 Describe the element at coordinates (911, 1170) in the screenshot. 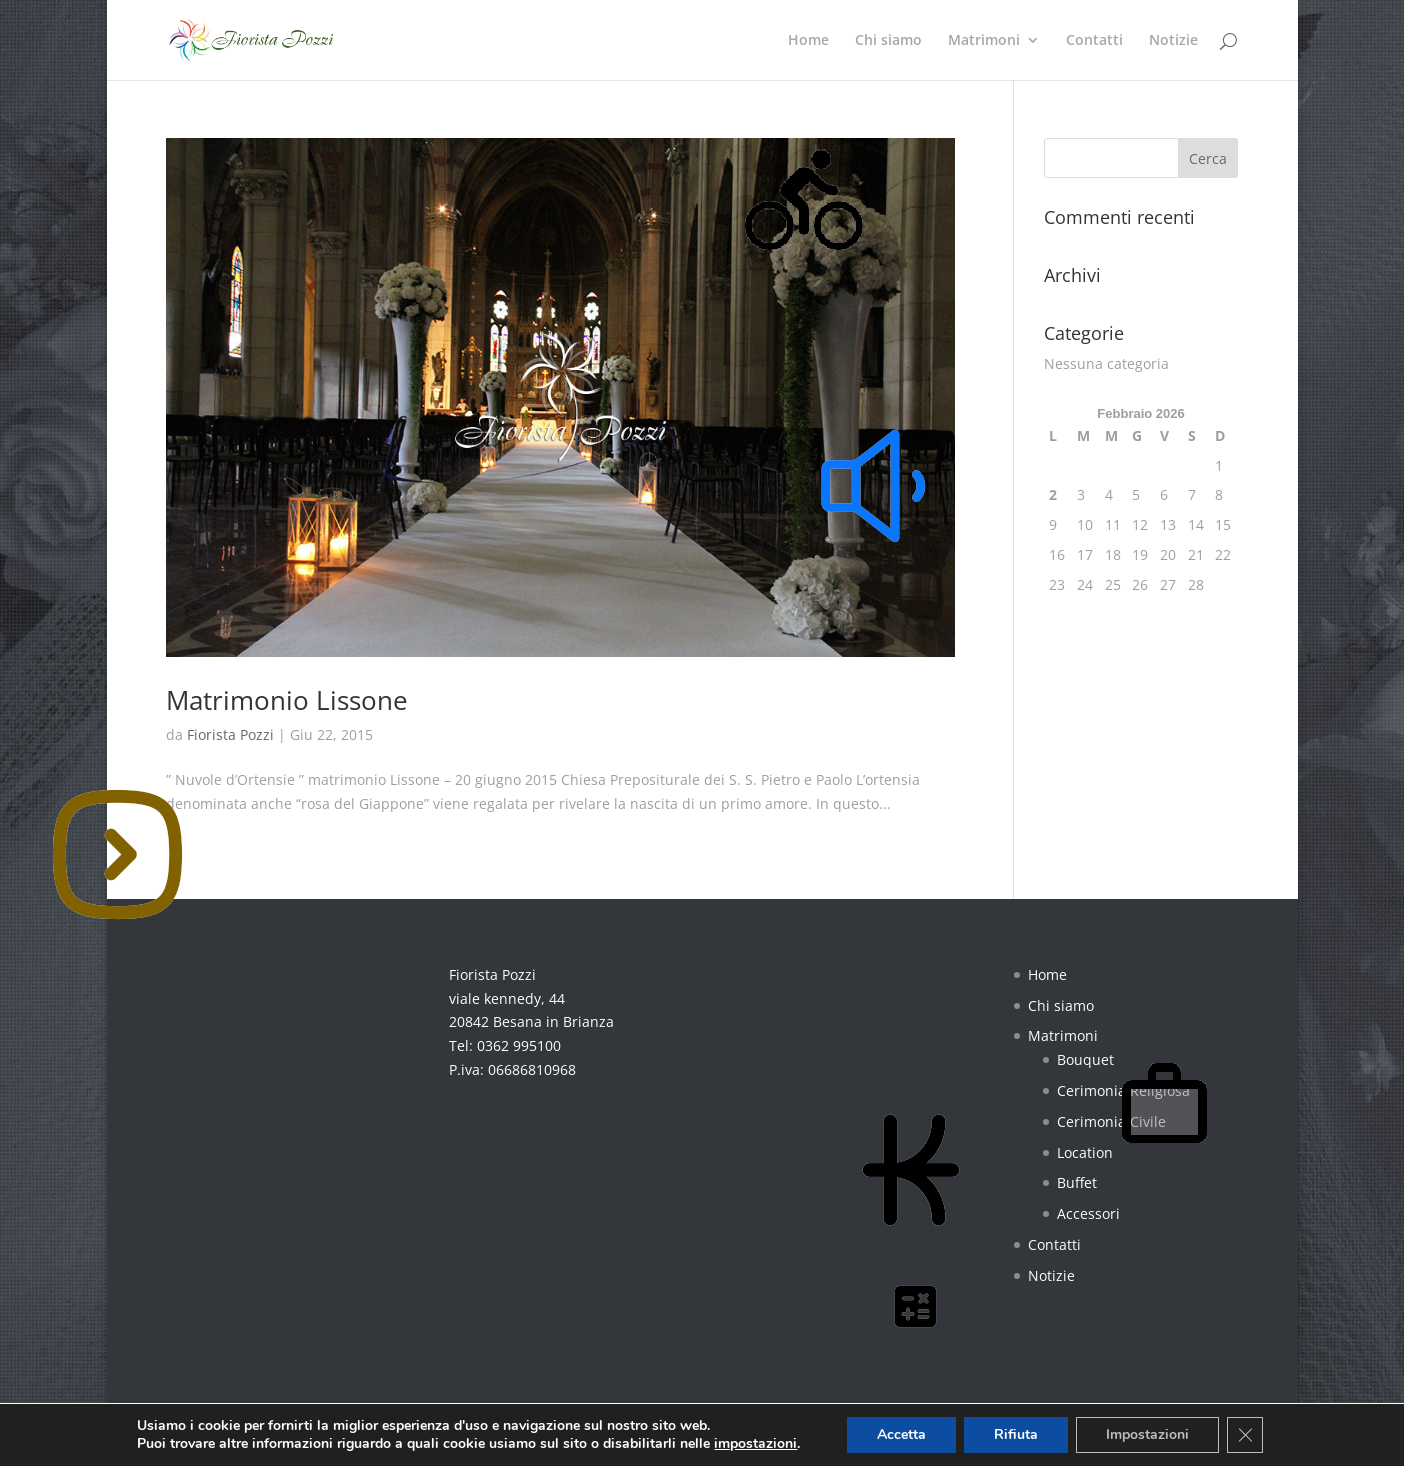

I see `indicates Lao kip currency` at that location.